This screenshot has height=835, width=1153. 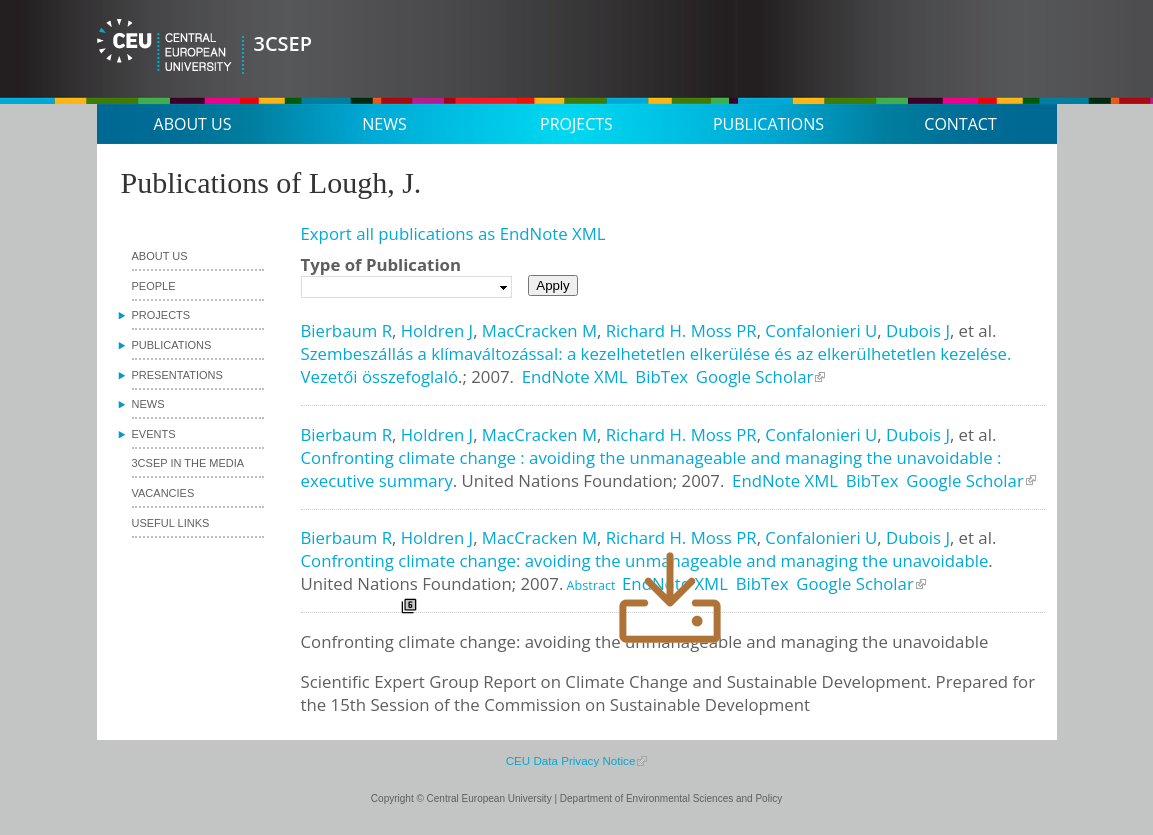 What do you see at coordinates (670, 603) in the screenshot?
I see `download a file to your device` at bounding box center [670, 603].